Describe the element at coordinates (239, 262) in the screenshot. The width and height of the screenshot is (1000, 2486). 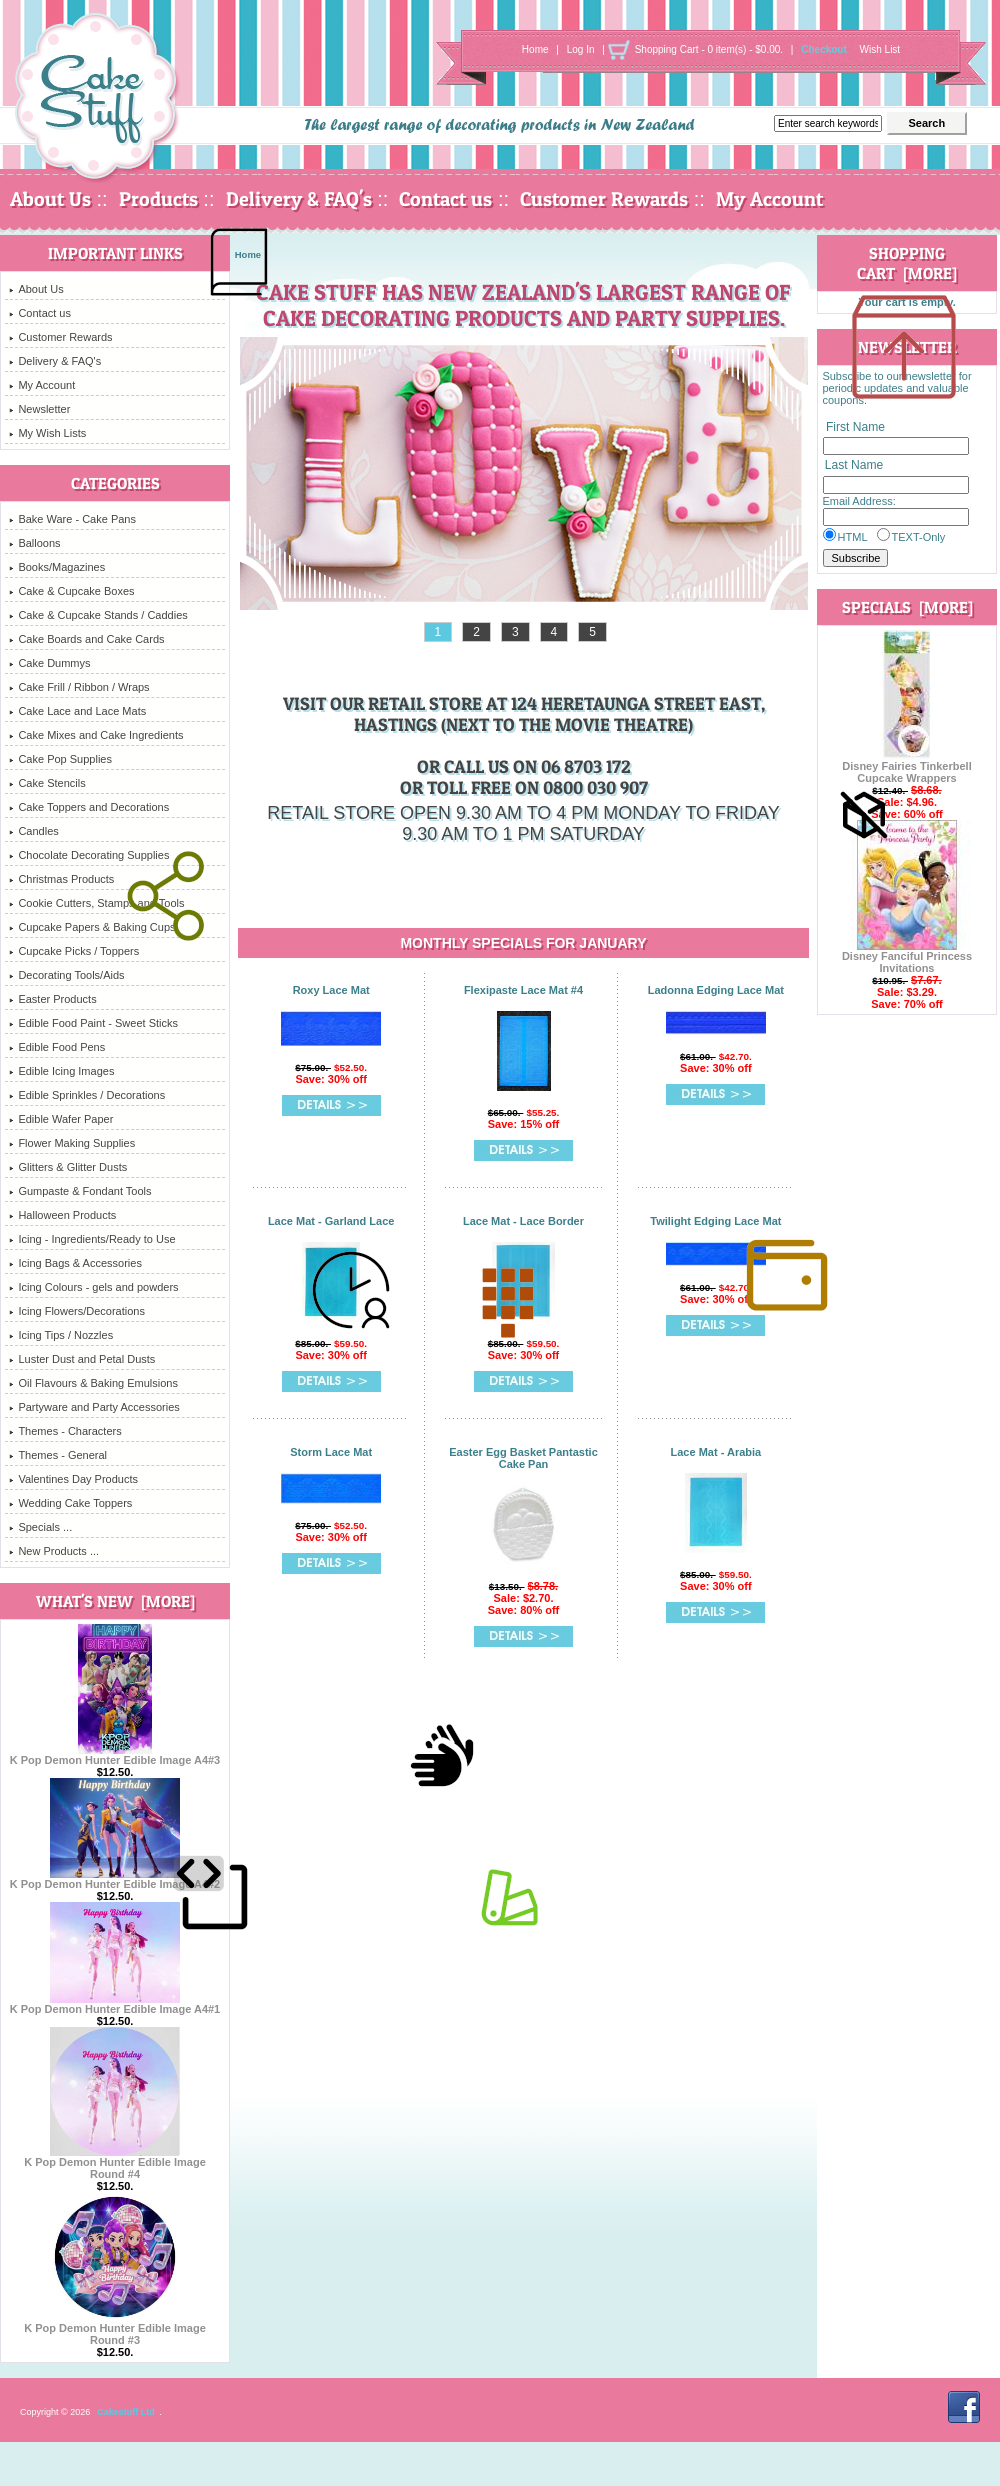
I see `open a book or reading view` at that location.